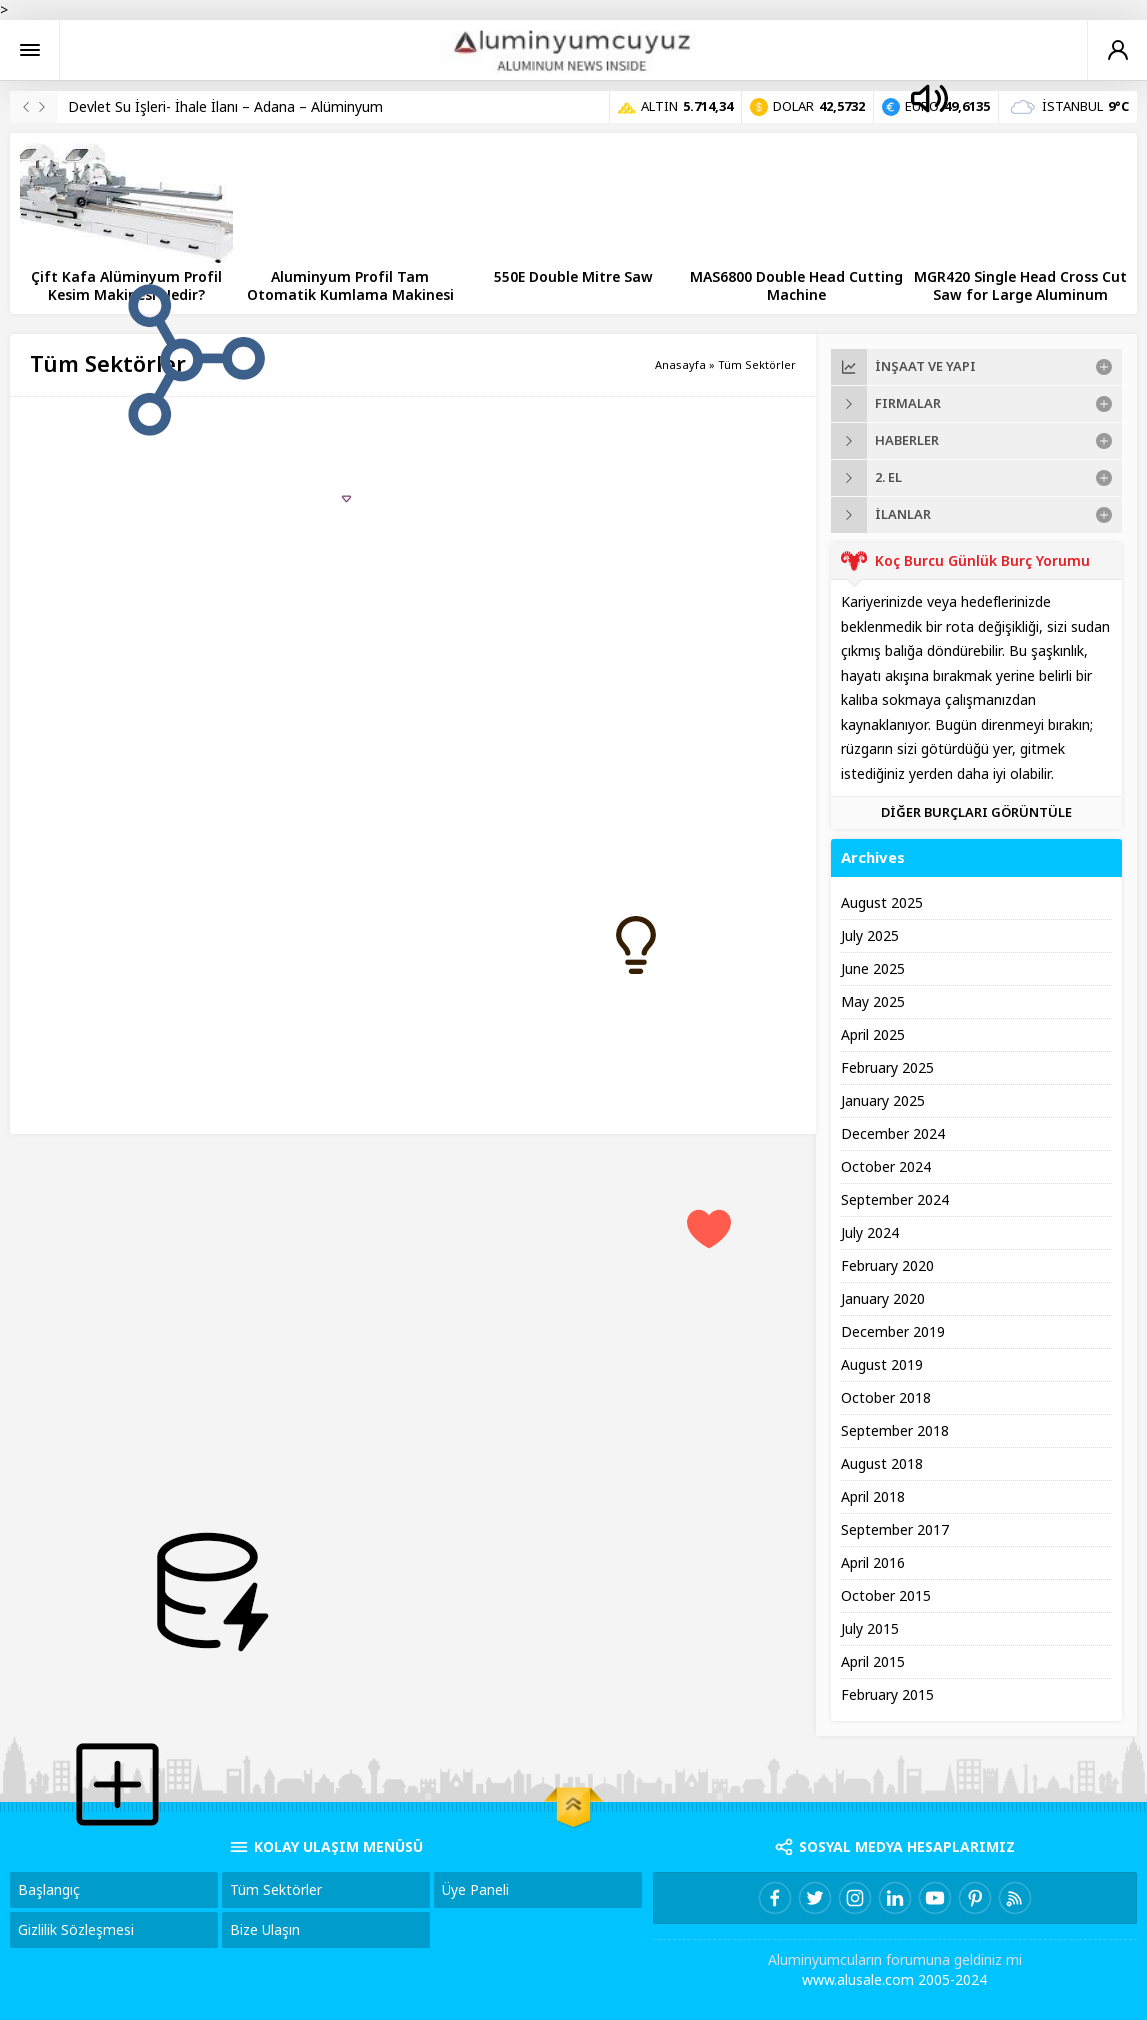 The width and height of the screenshot is (1147, 2020). Describe the element at coordinates (929, 98) in the screenshot. I see `unmute audio or turn sound on` at that location.